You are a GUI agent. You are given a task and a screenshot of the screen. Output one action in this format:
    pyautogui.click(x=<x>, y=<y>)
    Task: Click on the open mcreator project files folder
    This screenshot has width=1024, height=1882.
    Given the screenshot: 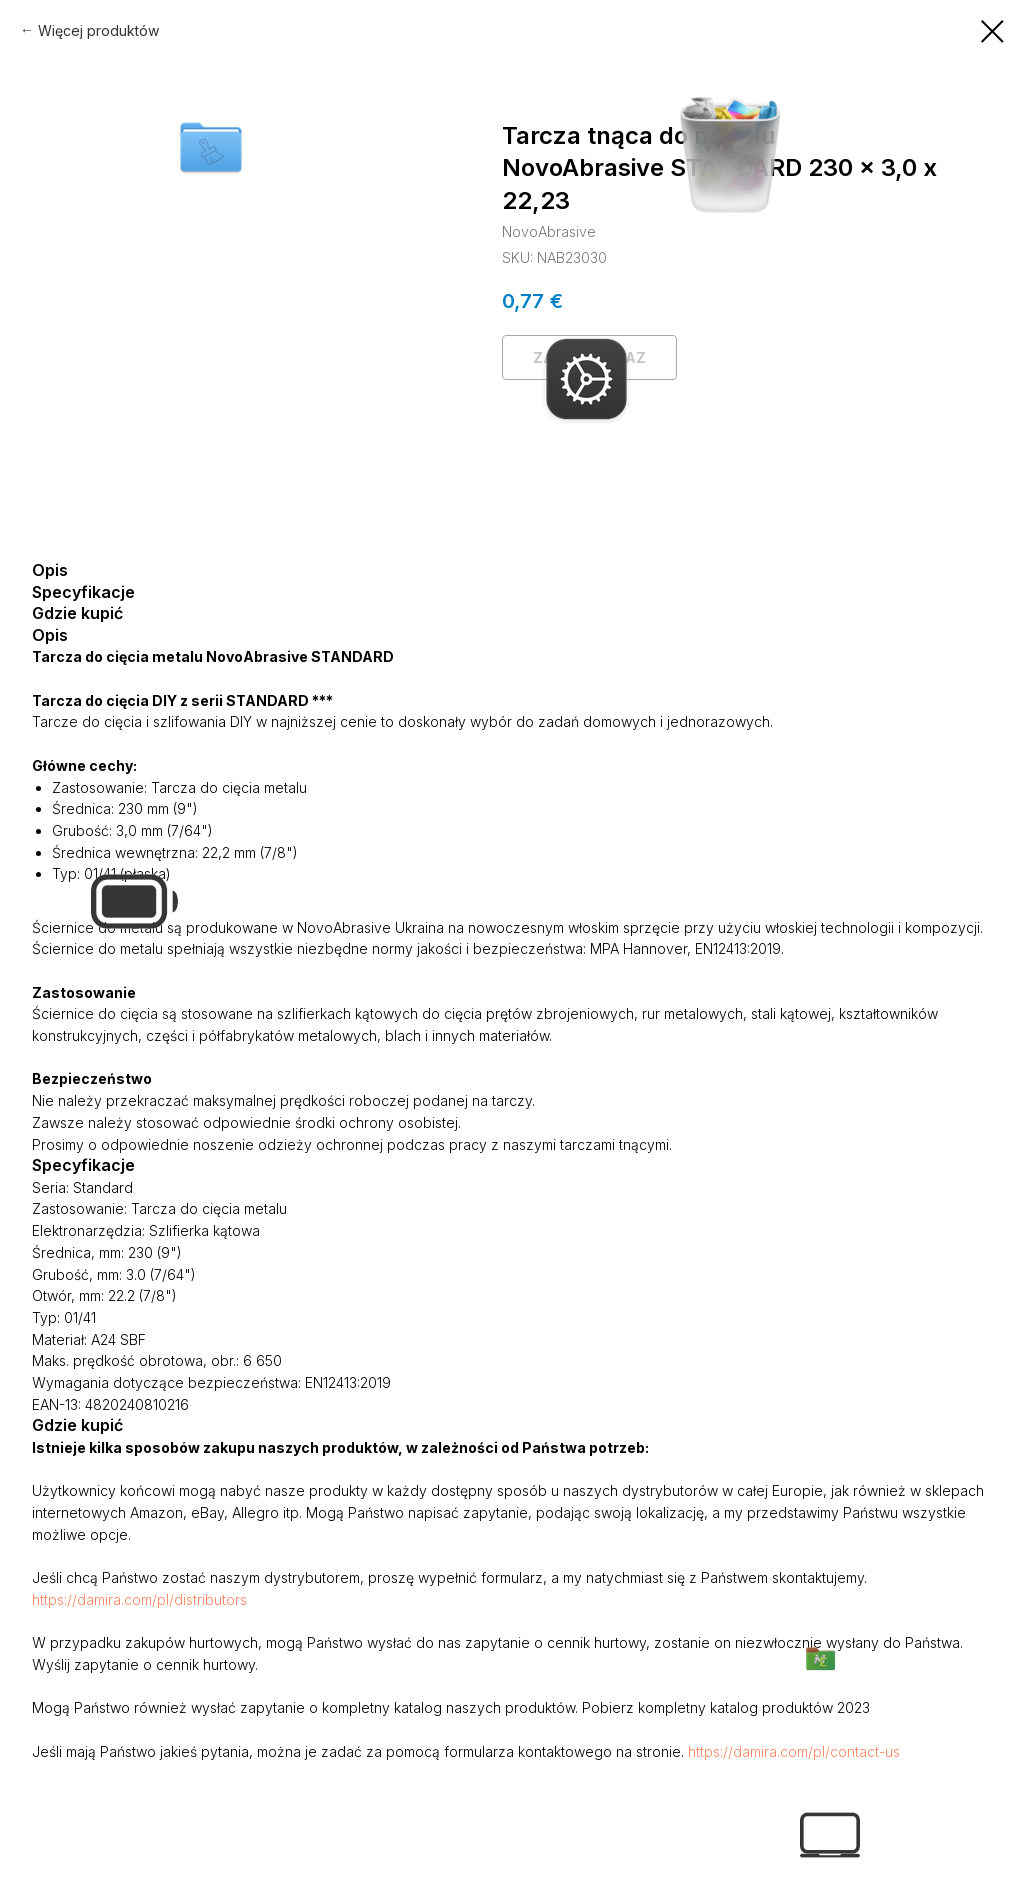 What is the action you would take?
    pyautogui.click(x=820, y=1659)
    